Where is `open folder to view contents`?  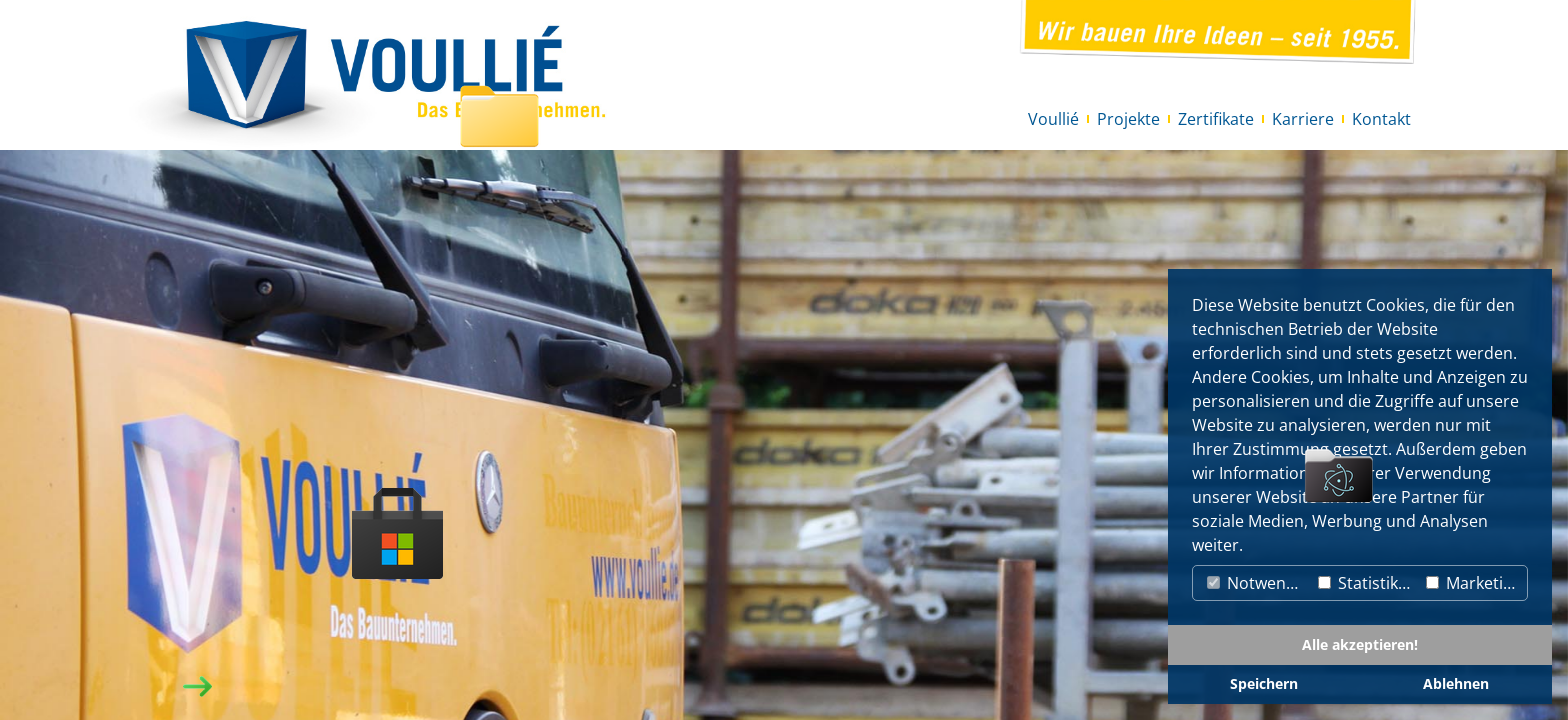 open folder to view contents is located at coordinates (499, 118).